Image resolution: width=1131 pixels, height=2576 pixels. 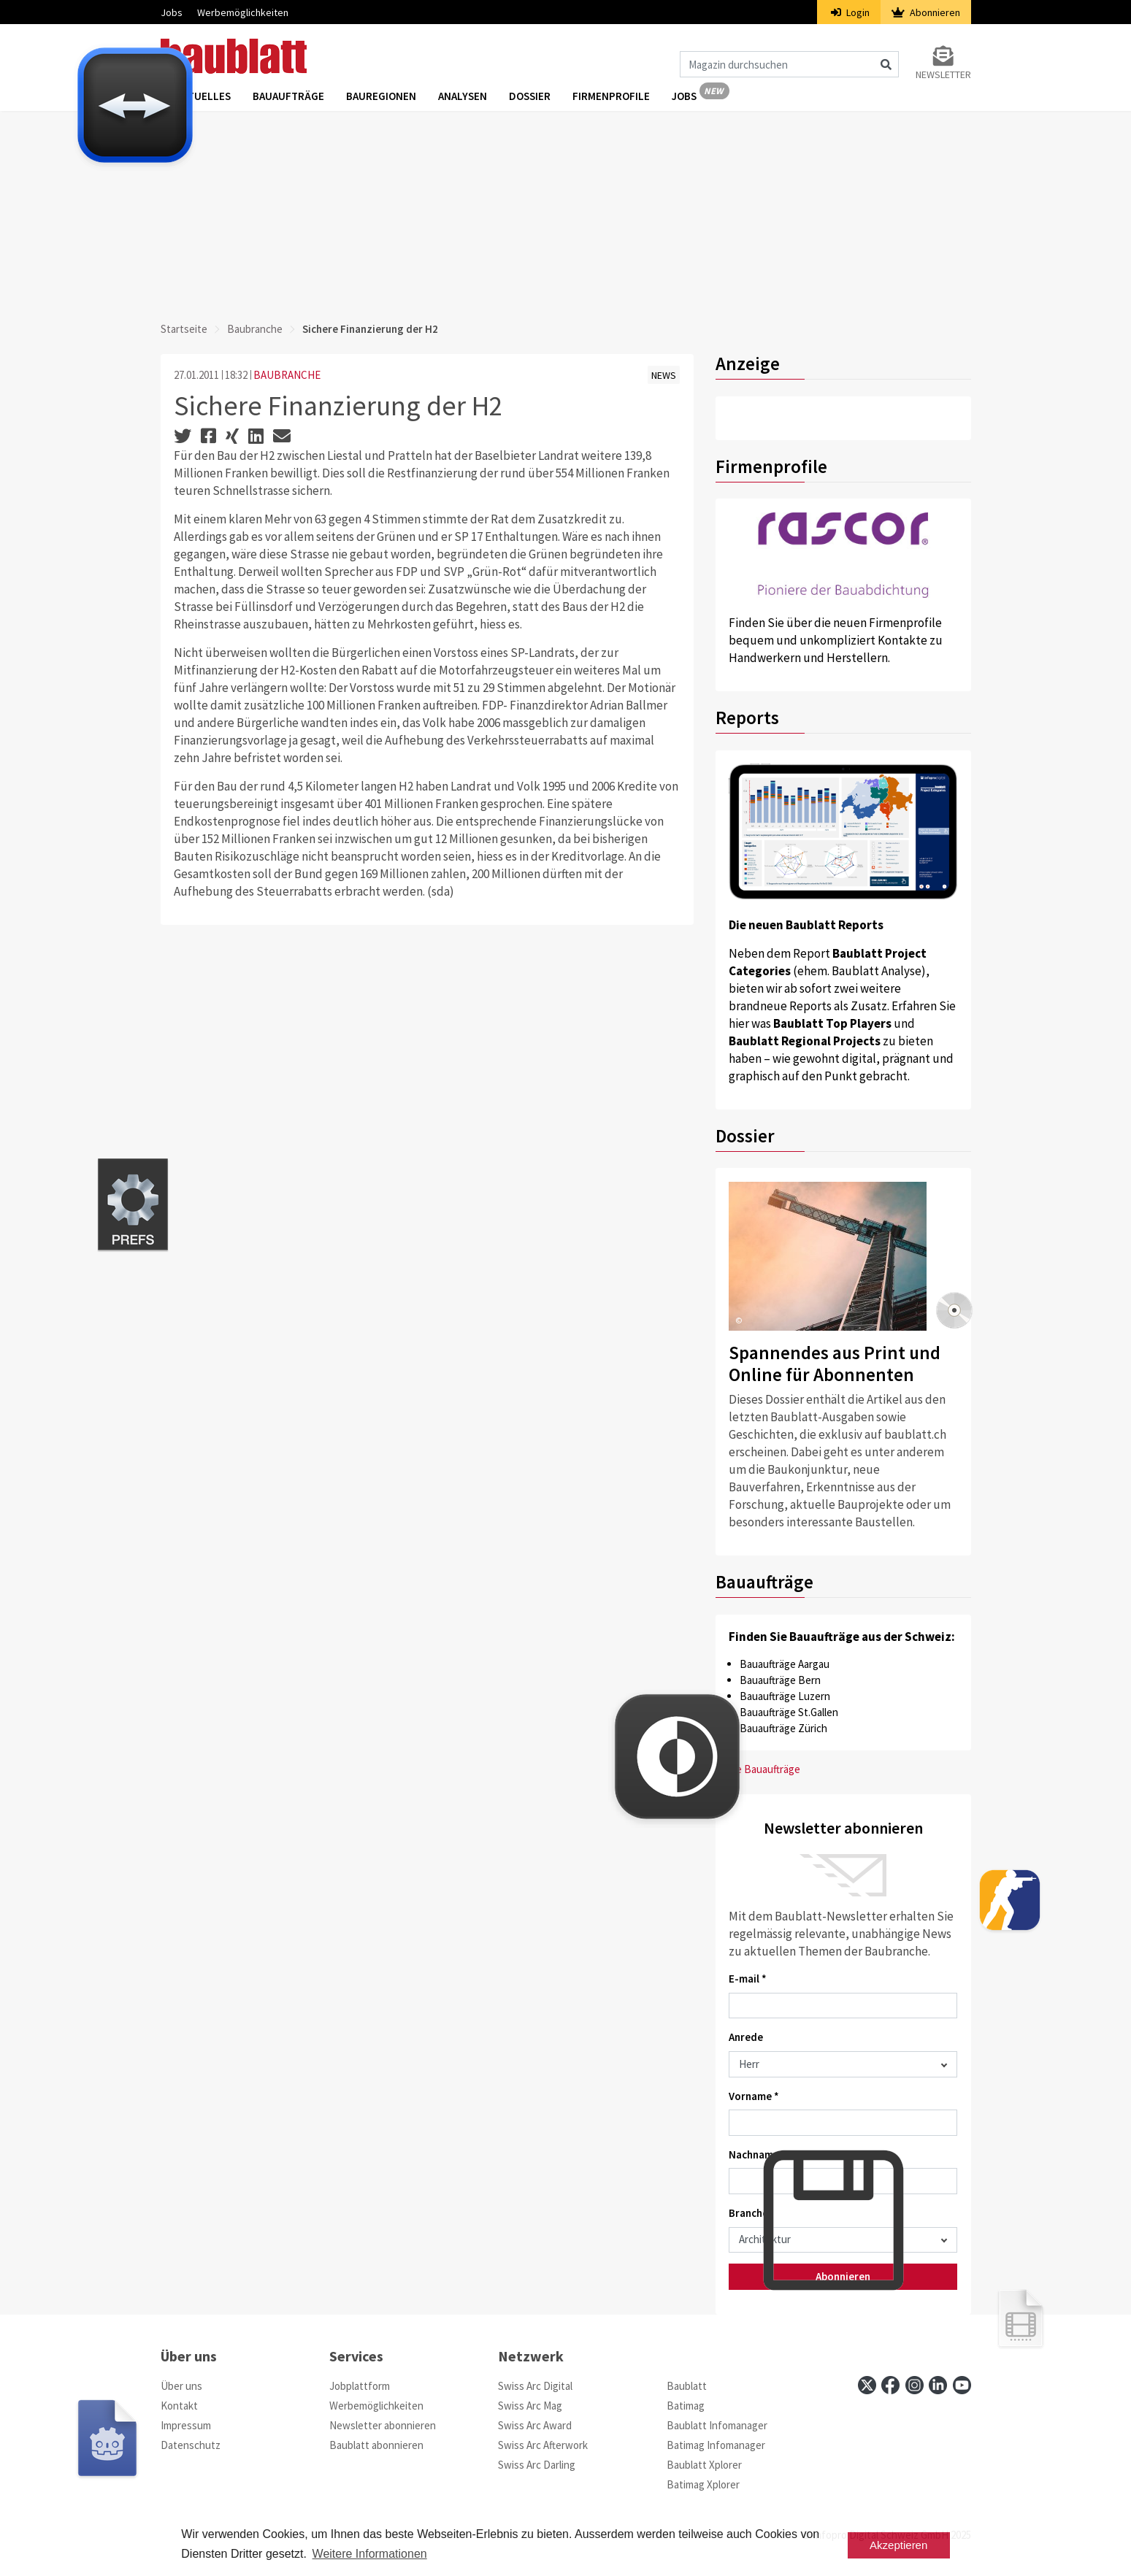 I want to click on a godot game engine project file, so click(x=107, y=2439).